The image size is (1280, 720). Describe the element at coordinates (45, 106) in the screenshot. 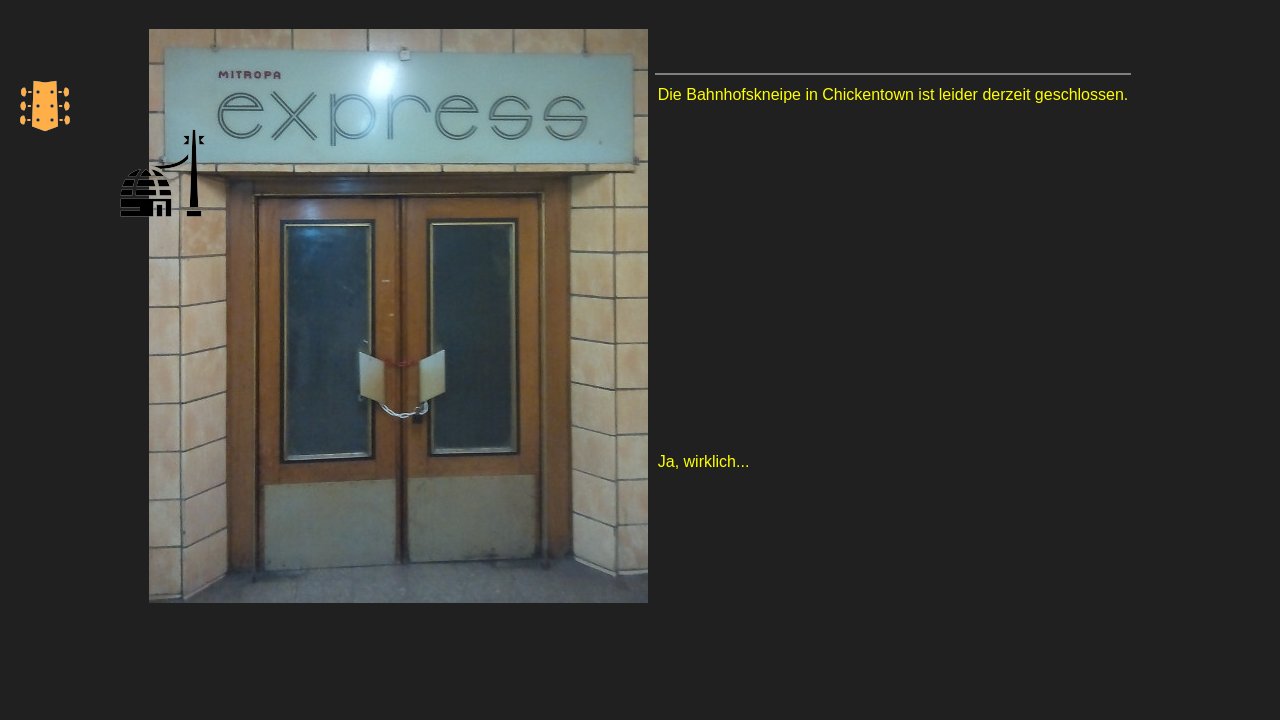

I see `access guitar tuning settings` at that location.